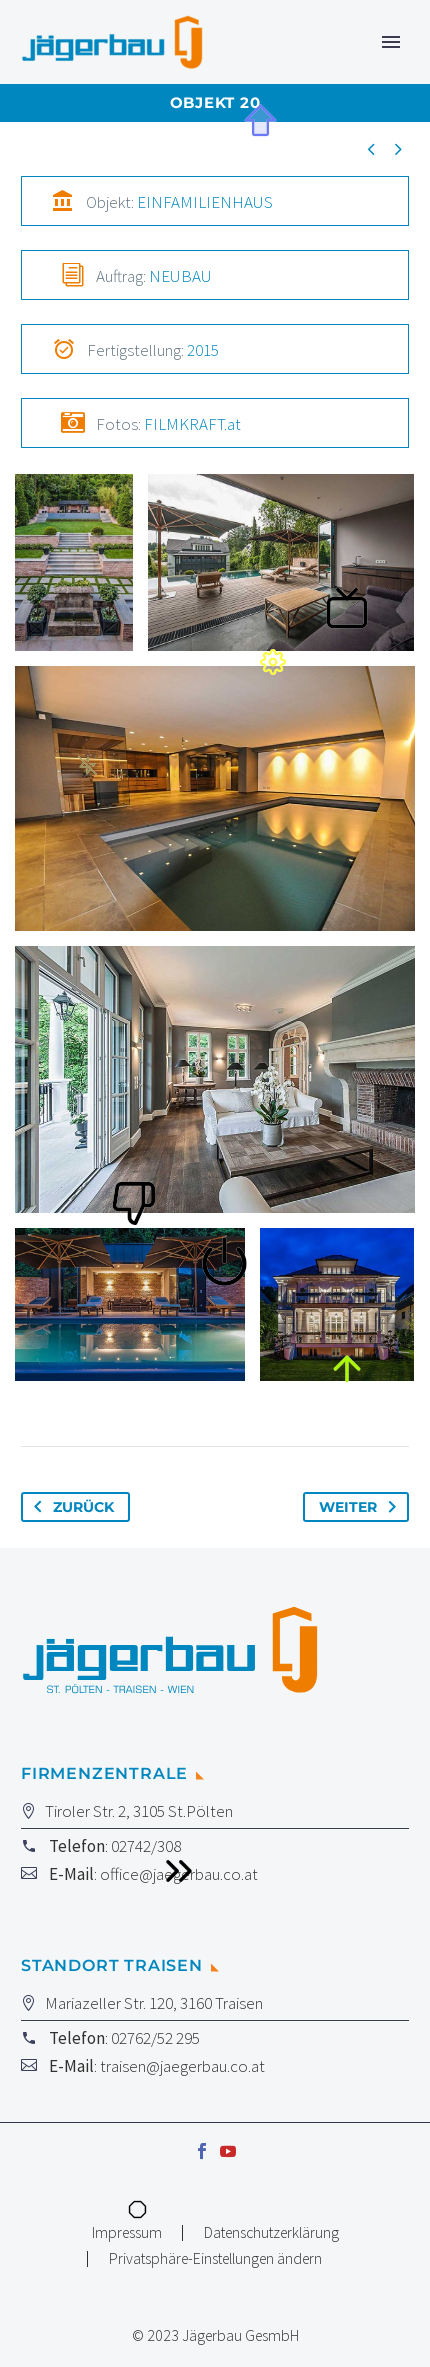  What do you see at coordinates (347, 608) in the screenshot?
I see `access tv or video streaming features` at bounding box center [347, 608].